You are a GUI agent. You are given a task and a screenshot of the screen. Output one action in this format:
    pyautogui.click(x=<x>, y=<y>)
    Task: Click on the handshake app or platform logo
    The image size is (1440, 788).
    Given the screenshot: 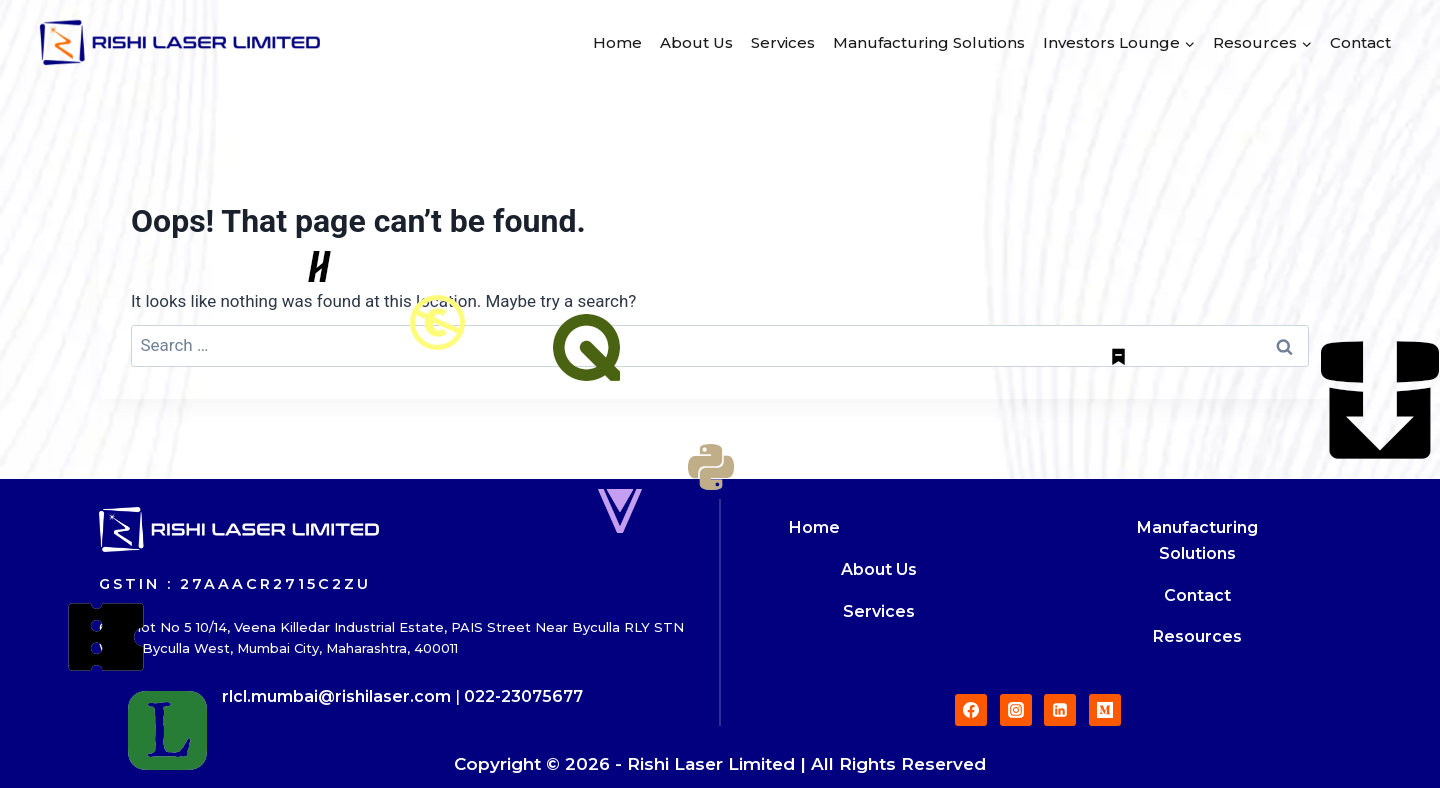 What is the action you would take?
    pyautogui.click(x=319, y=266)
    